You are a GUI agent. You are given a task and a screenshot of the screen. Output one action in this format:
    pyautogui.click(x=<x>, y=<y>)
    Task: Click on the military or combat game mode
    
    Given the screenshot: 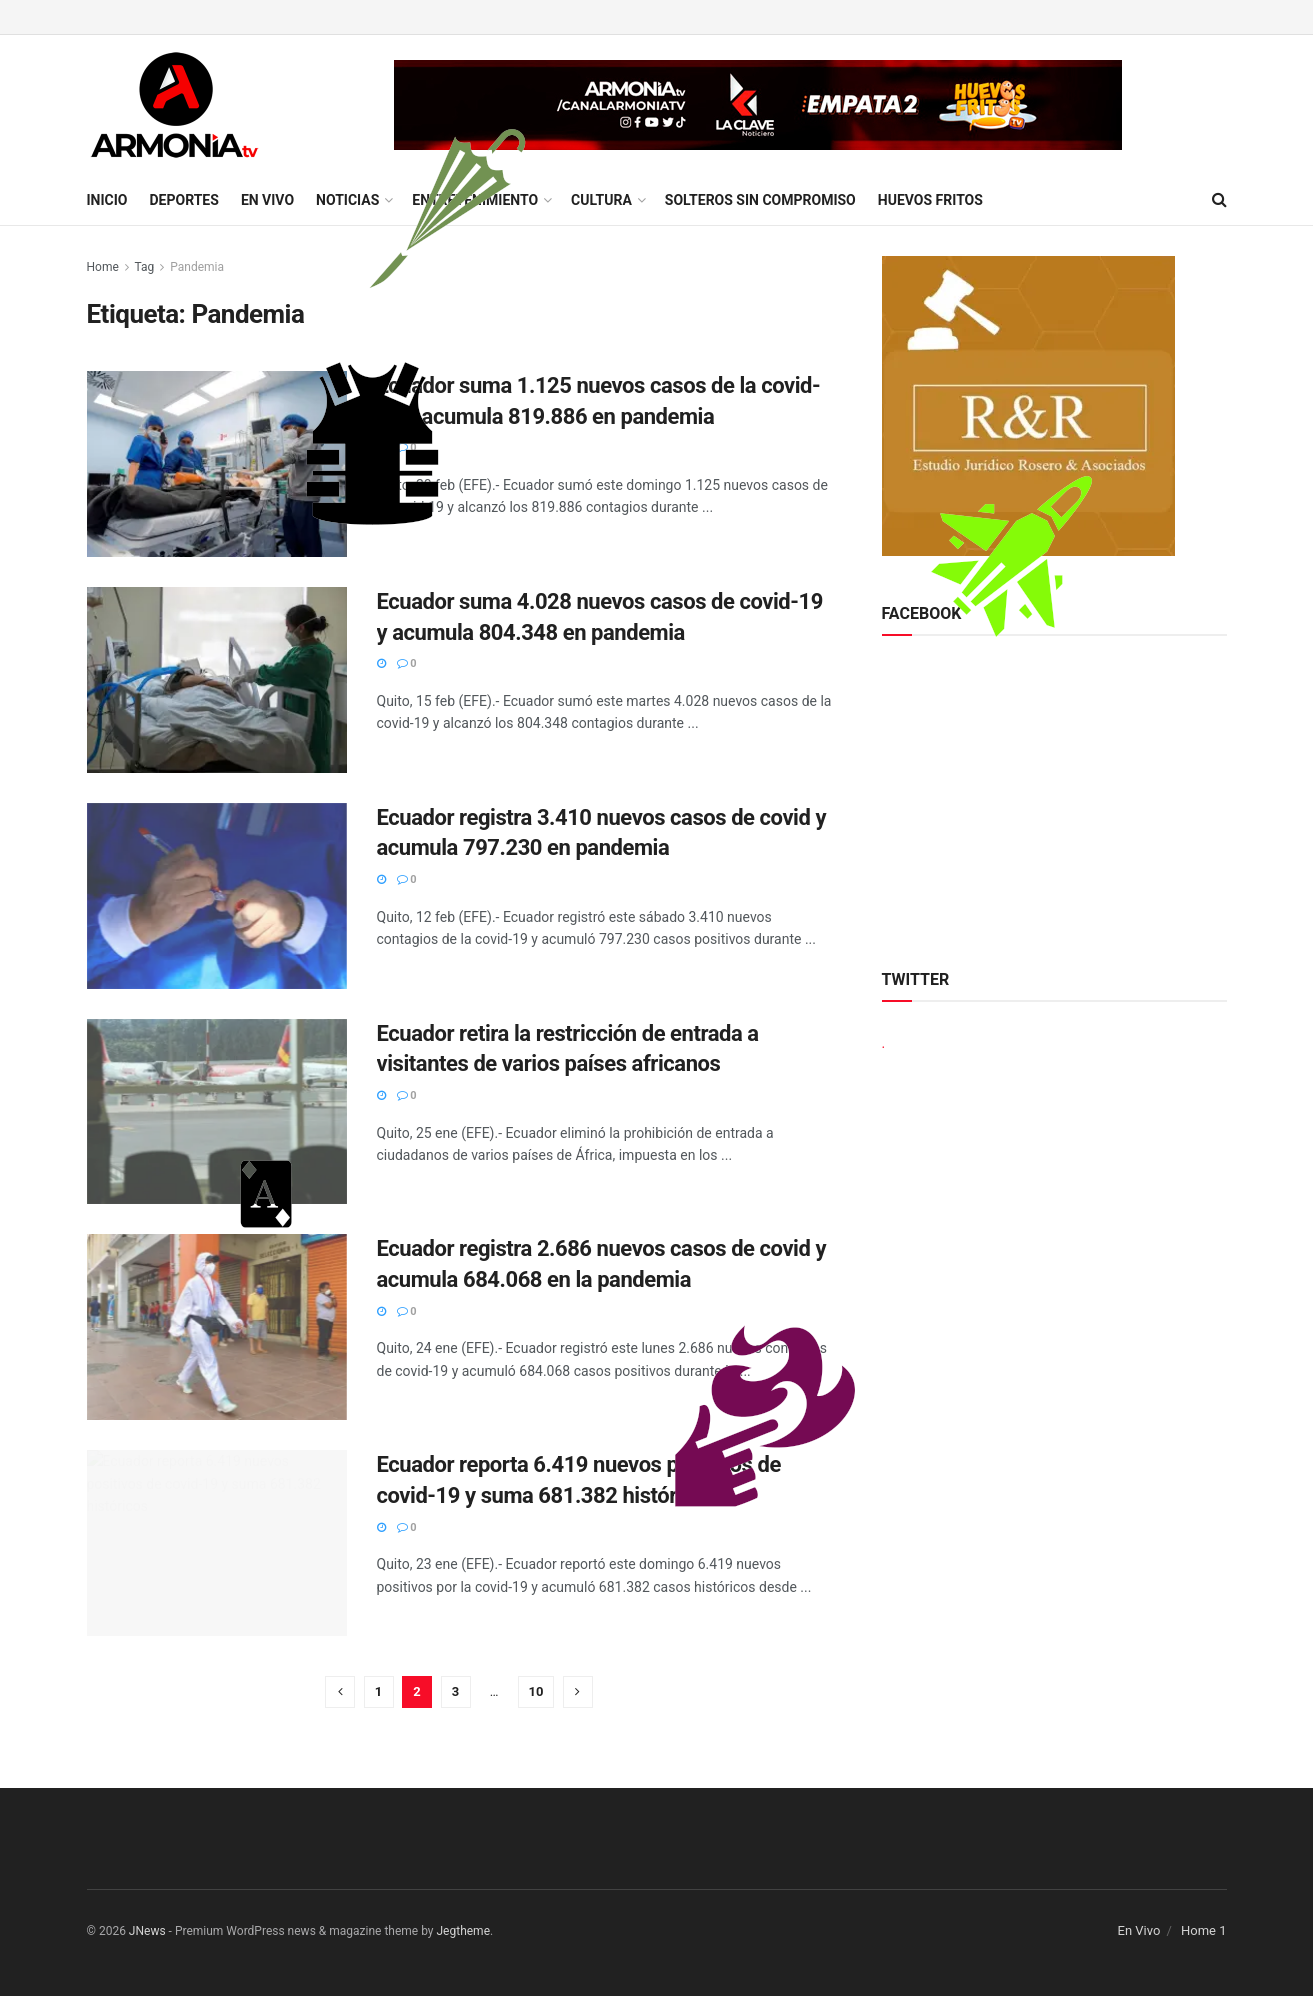 What is the action you would take?
    pyautogui.click(x=1011, y=556)
    